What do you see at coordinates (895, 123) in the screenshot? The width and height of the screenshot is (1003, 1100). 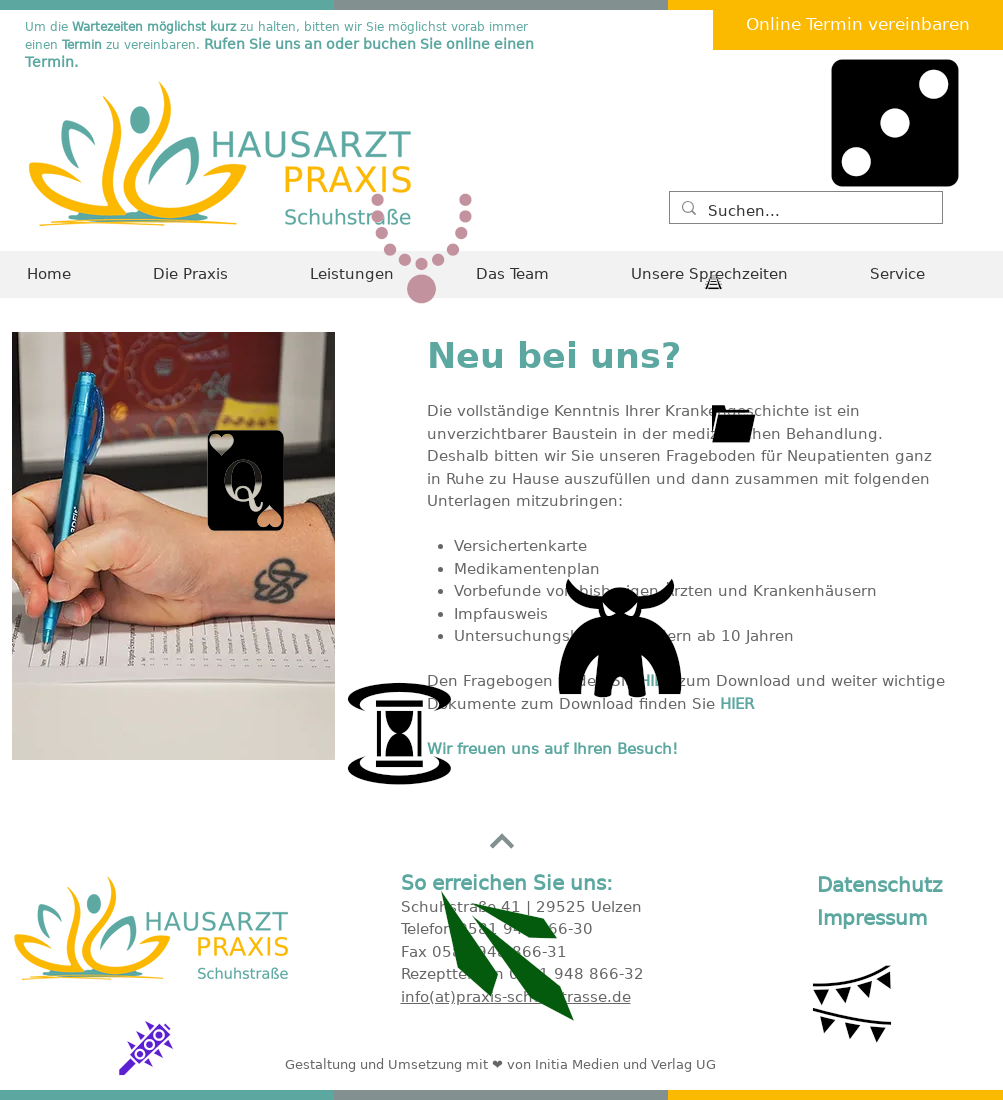 I see `roll the dice or randomize` at bounding box center [895, 123].